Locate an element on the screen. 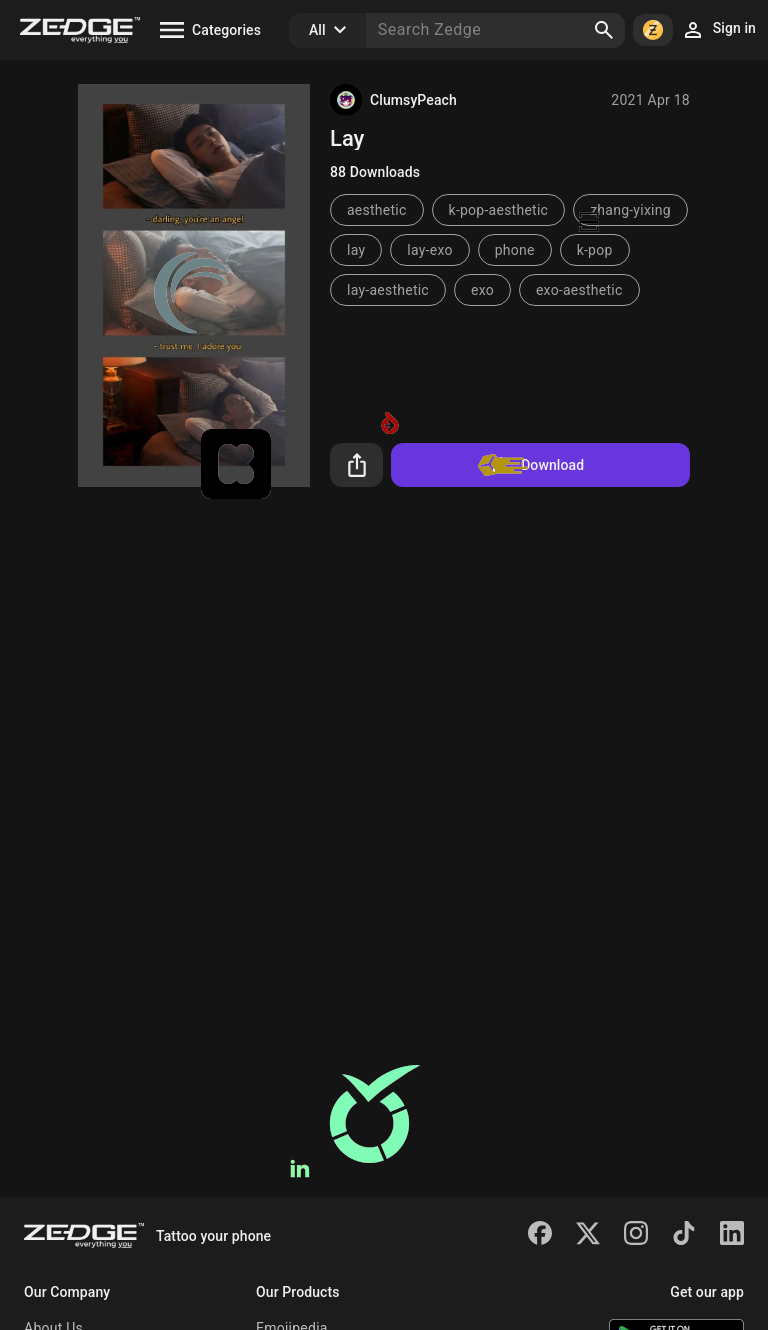 This screenshot has width=768, height=1330. visit Kickstarter crowdfunding platform is located at coordinates (236, 464).